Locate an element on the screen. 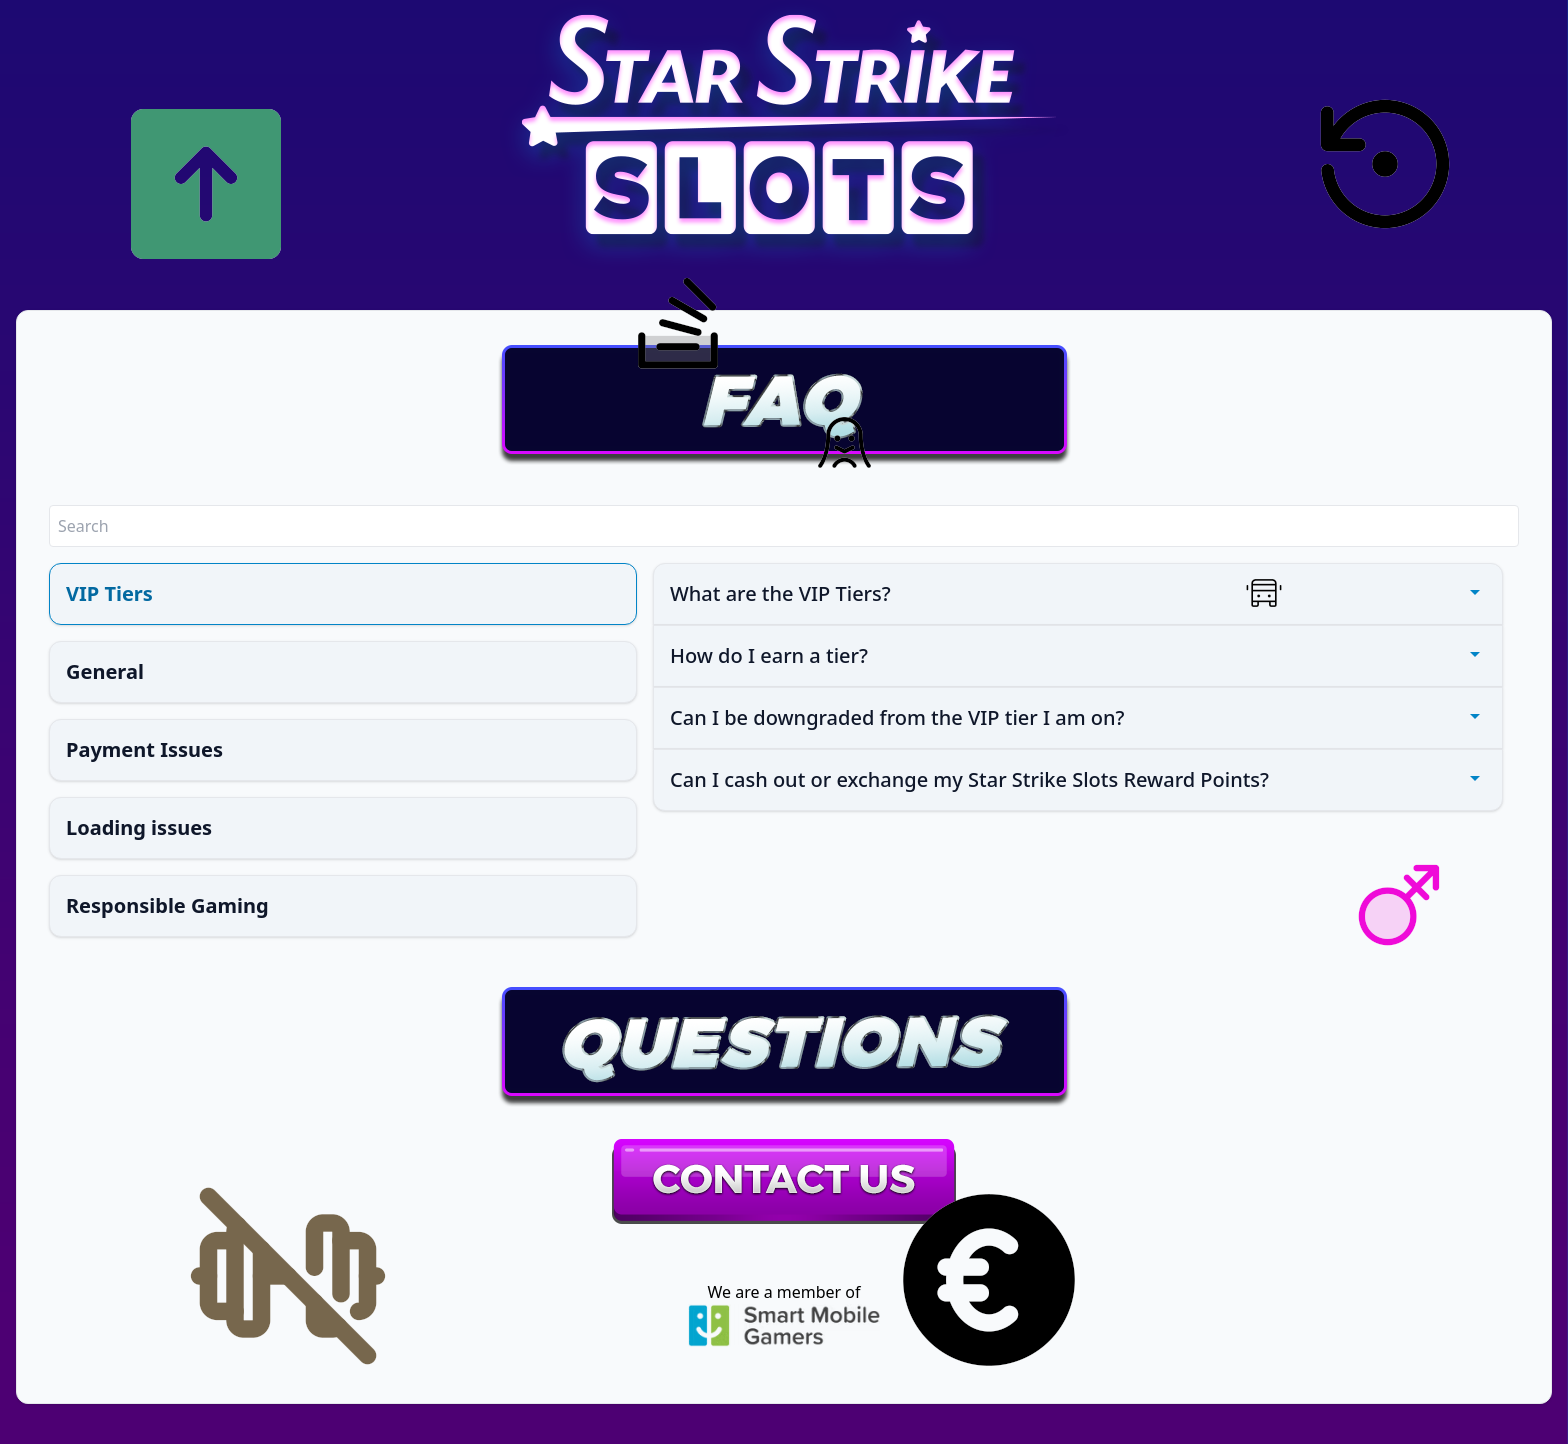 The height and width of the screenshot is (1444, 1568). disable workout tracking is located at coordinates (288, 1276).